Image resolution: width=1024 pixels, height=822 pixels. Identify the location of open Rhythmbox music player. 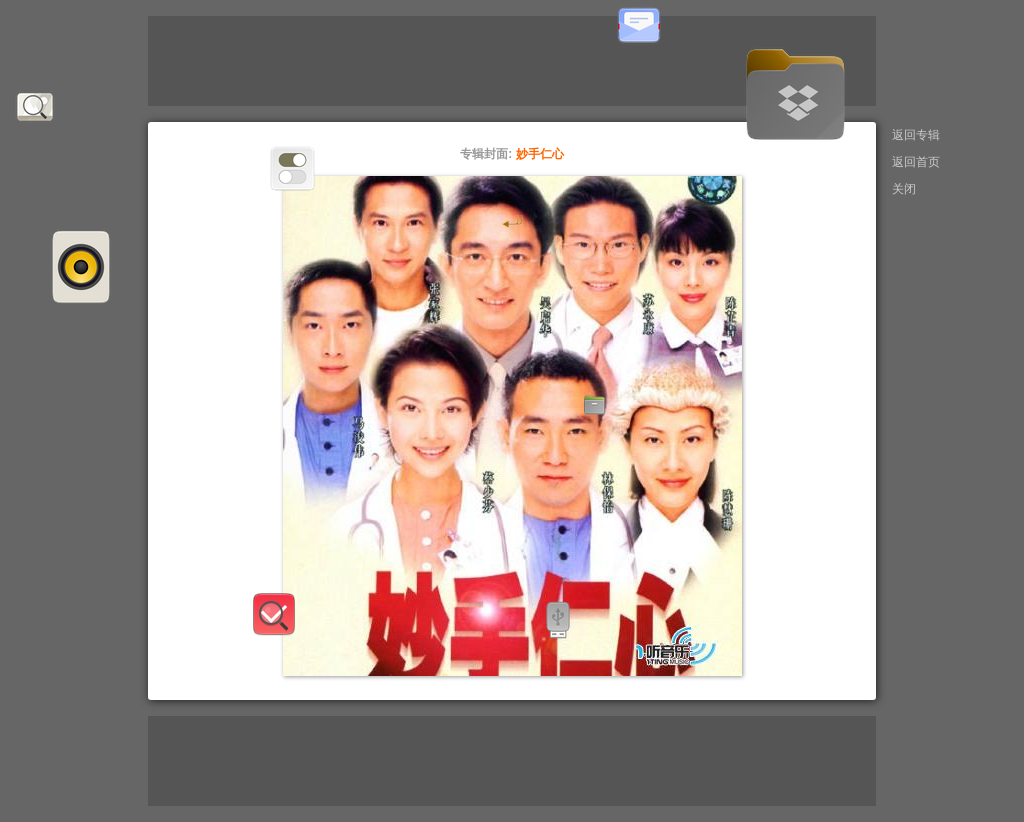
(81, 267).